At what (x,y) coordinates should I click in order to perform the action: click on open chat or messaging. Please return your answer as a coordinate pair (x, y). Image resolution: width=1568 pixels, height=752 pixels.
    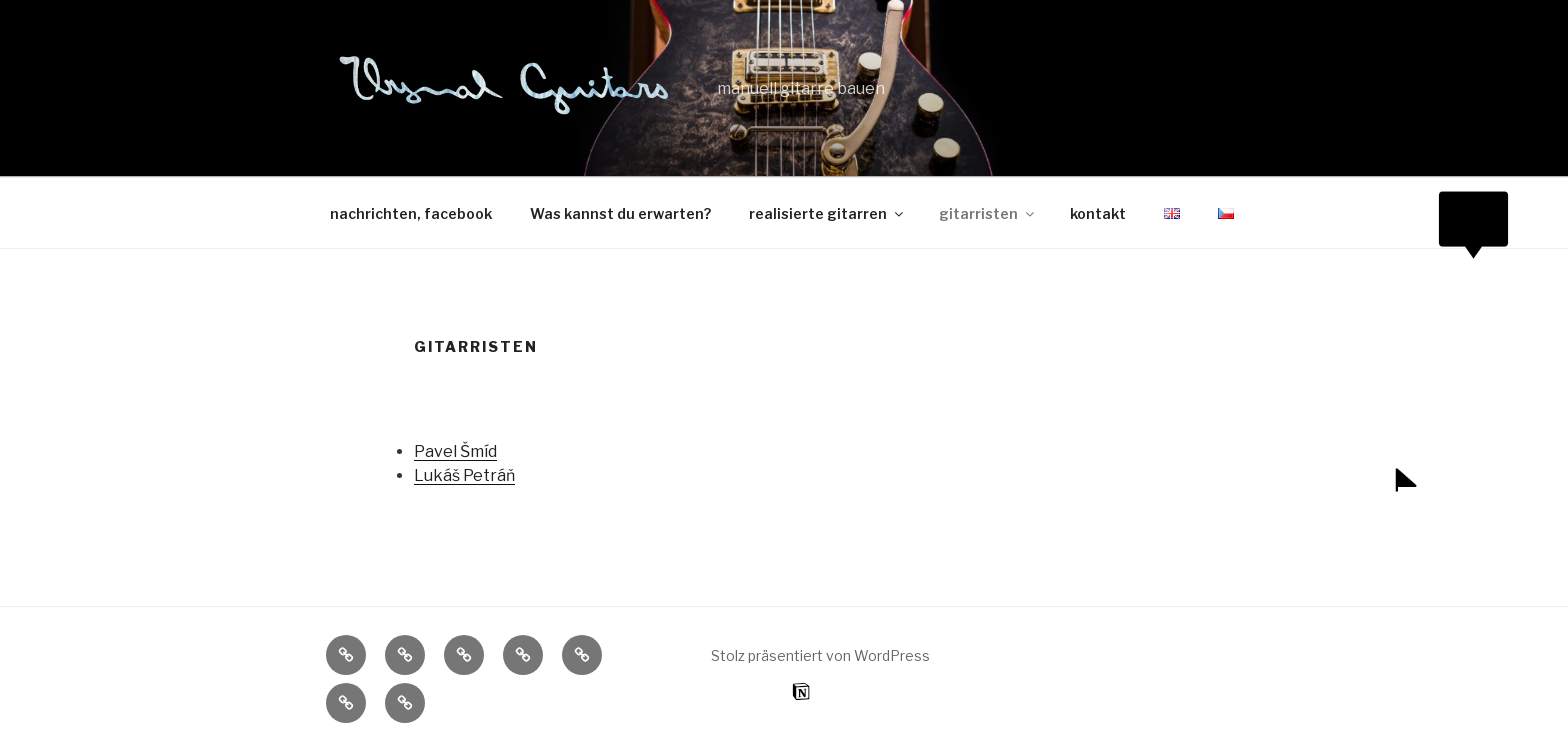
    Looking at the image, I should click on (1473, 222).